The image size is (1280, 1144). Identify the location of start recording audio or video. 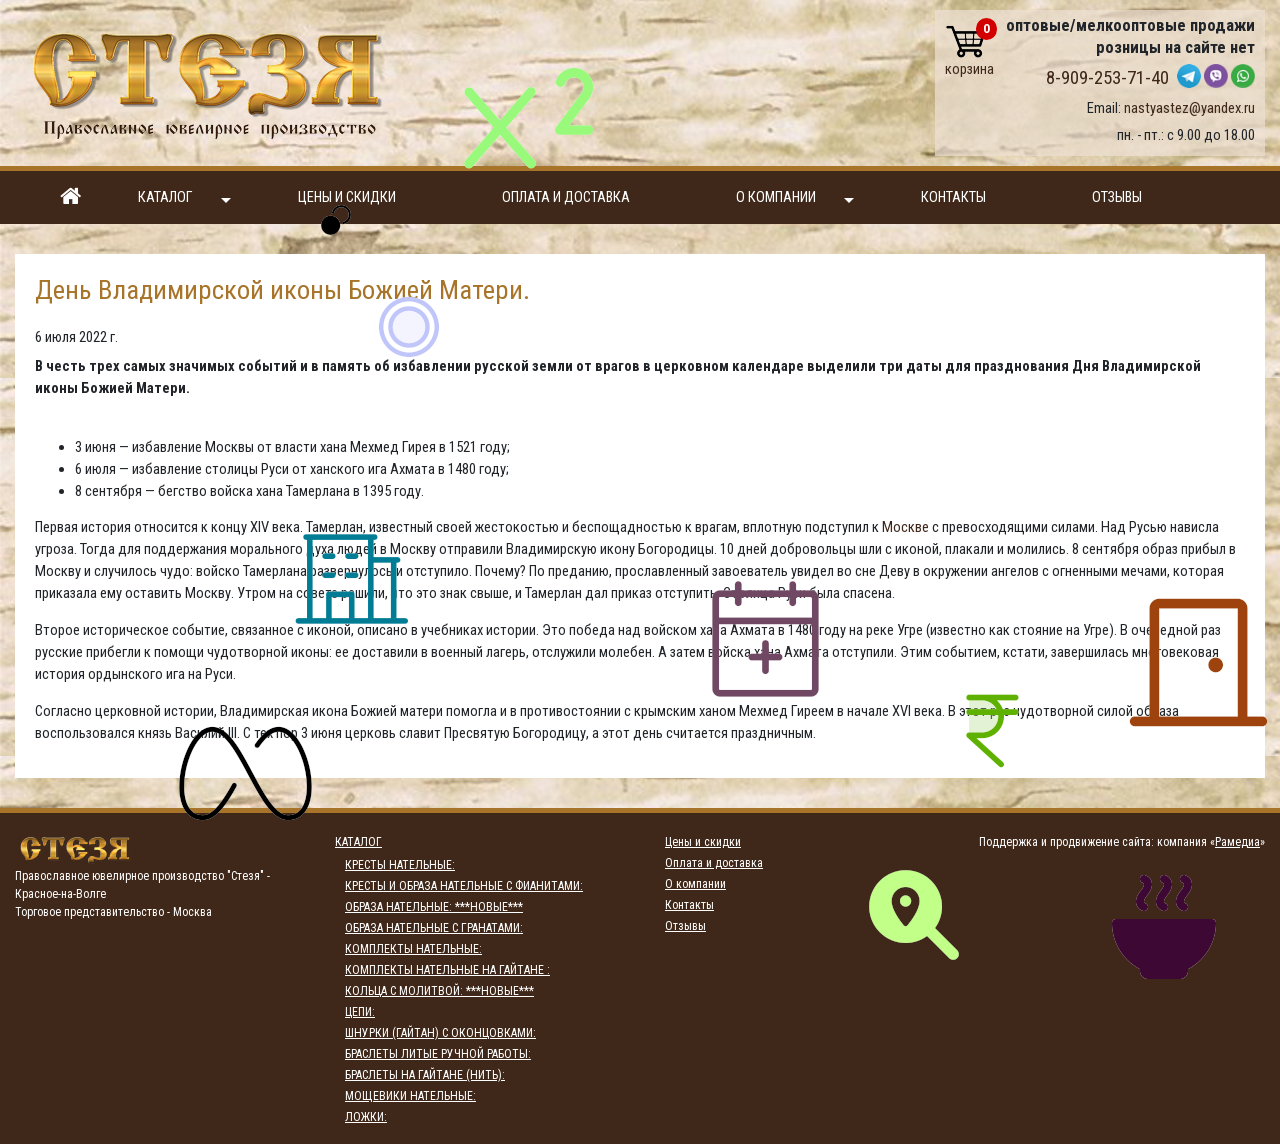
(409, 327).